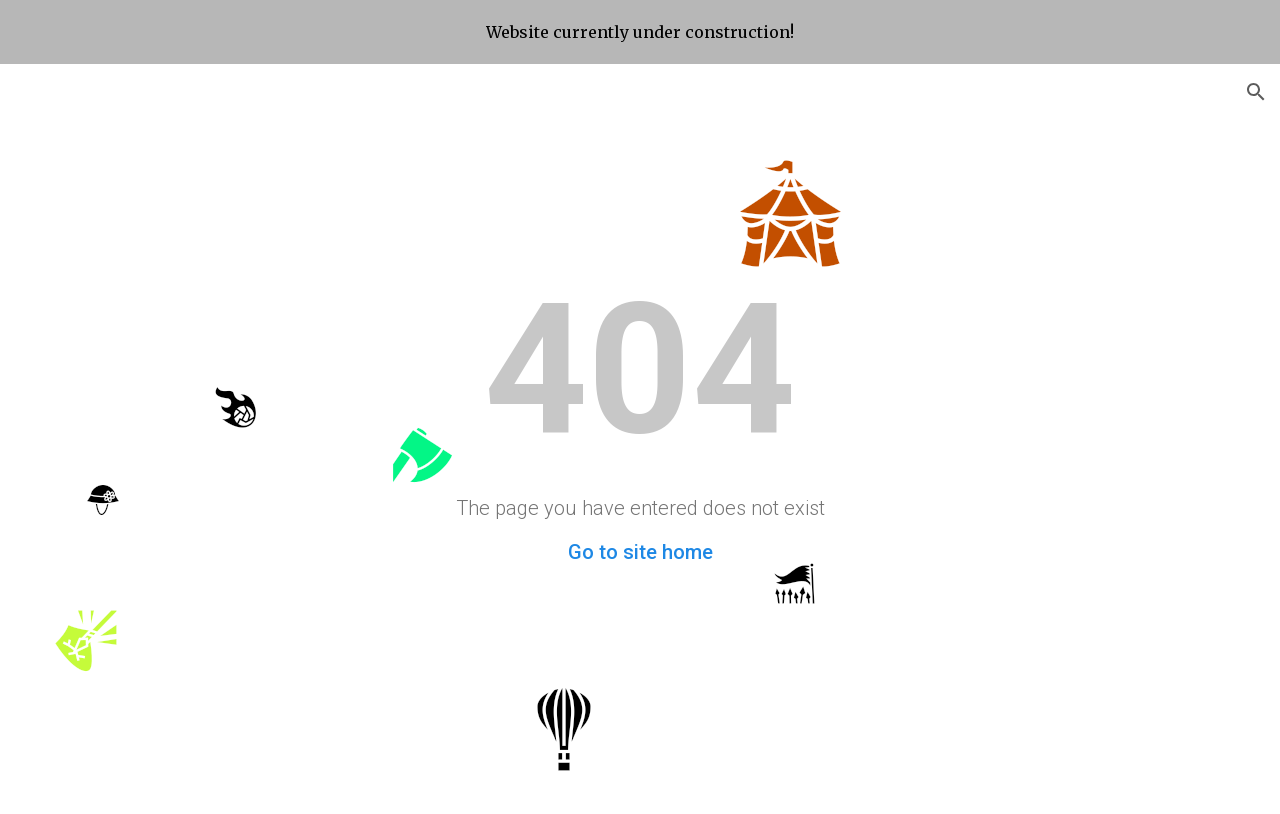  Describe the element at coordinates (235, 407) in the screenshot. I see `fire-type attack or ability in a game` at that location.